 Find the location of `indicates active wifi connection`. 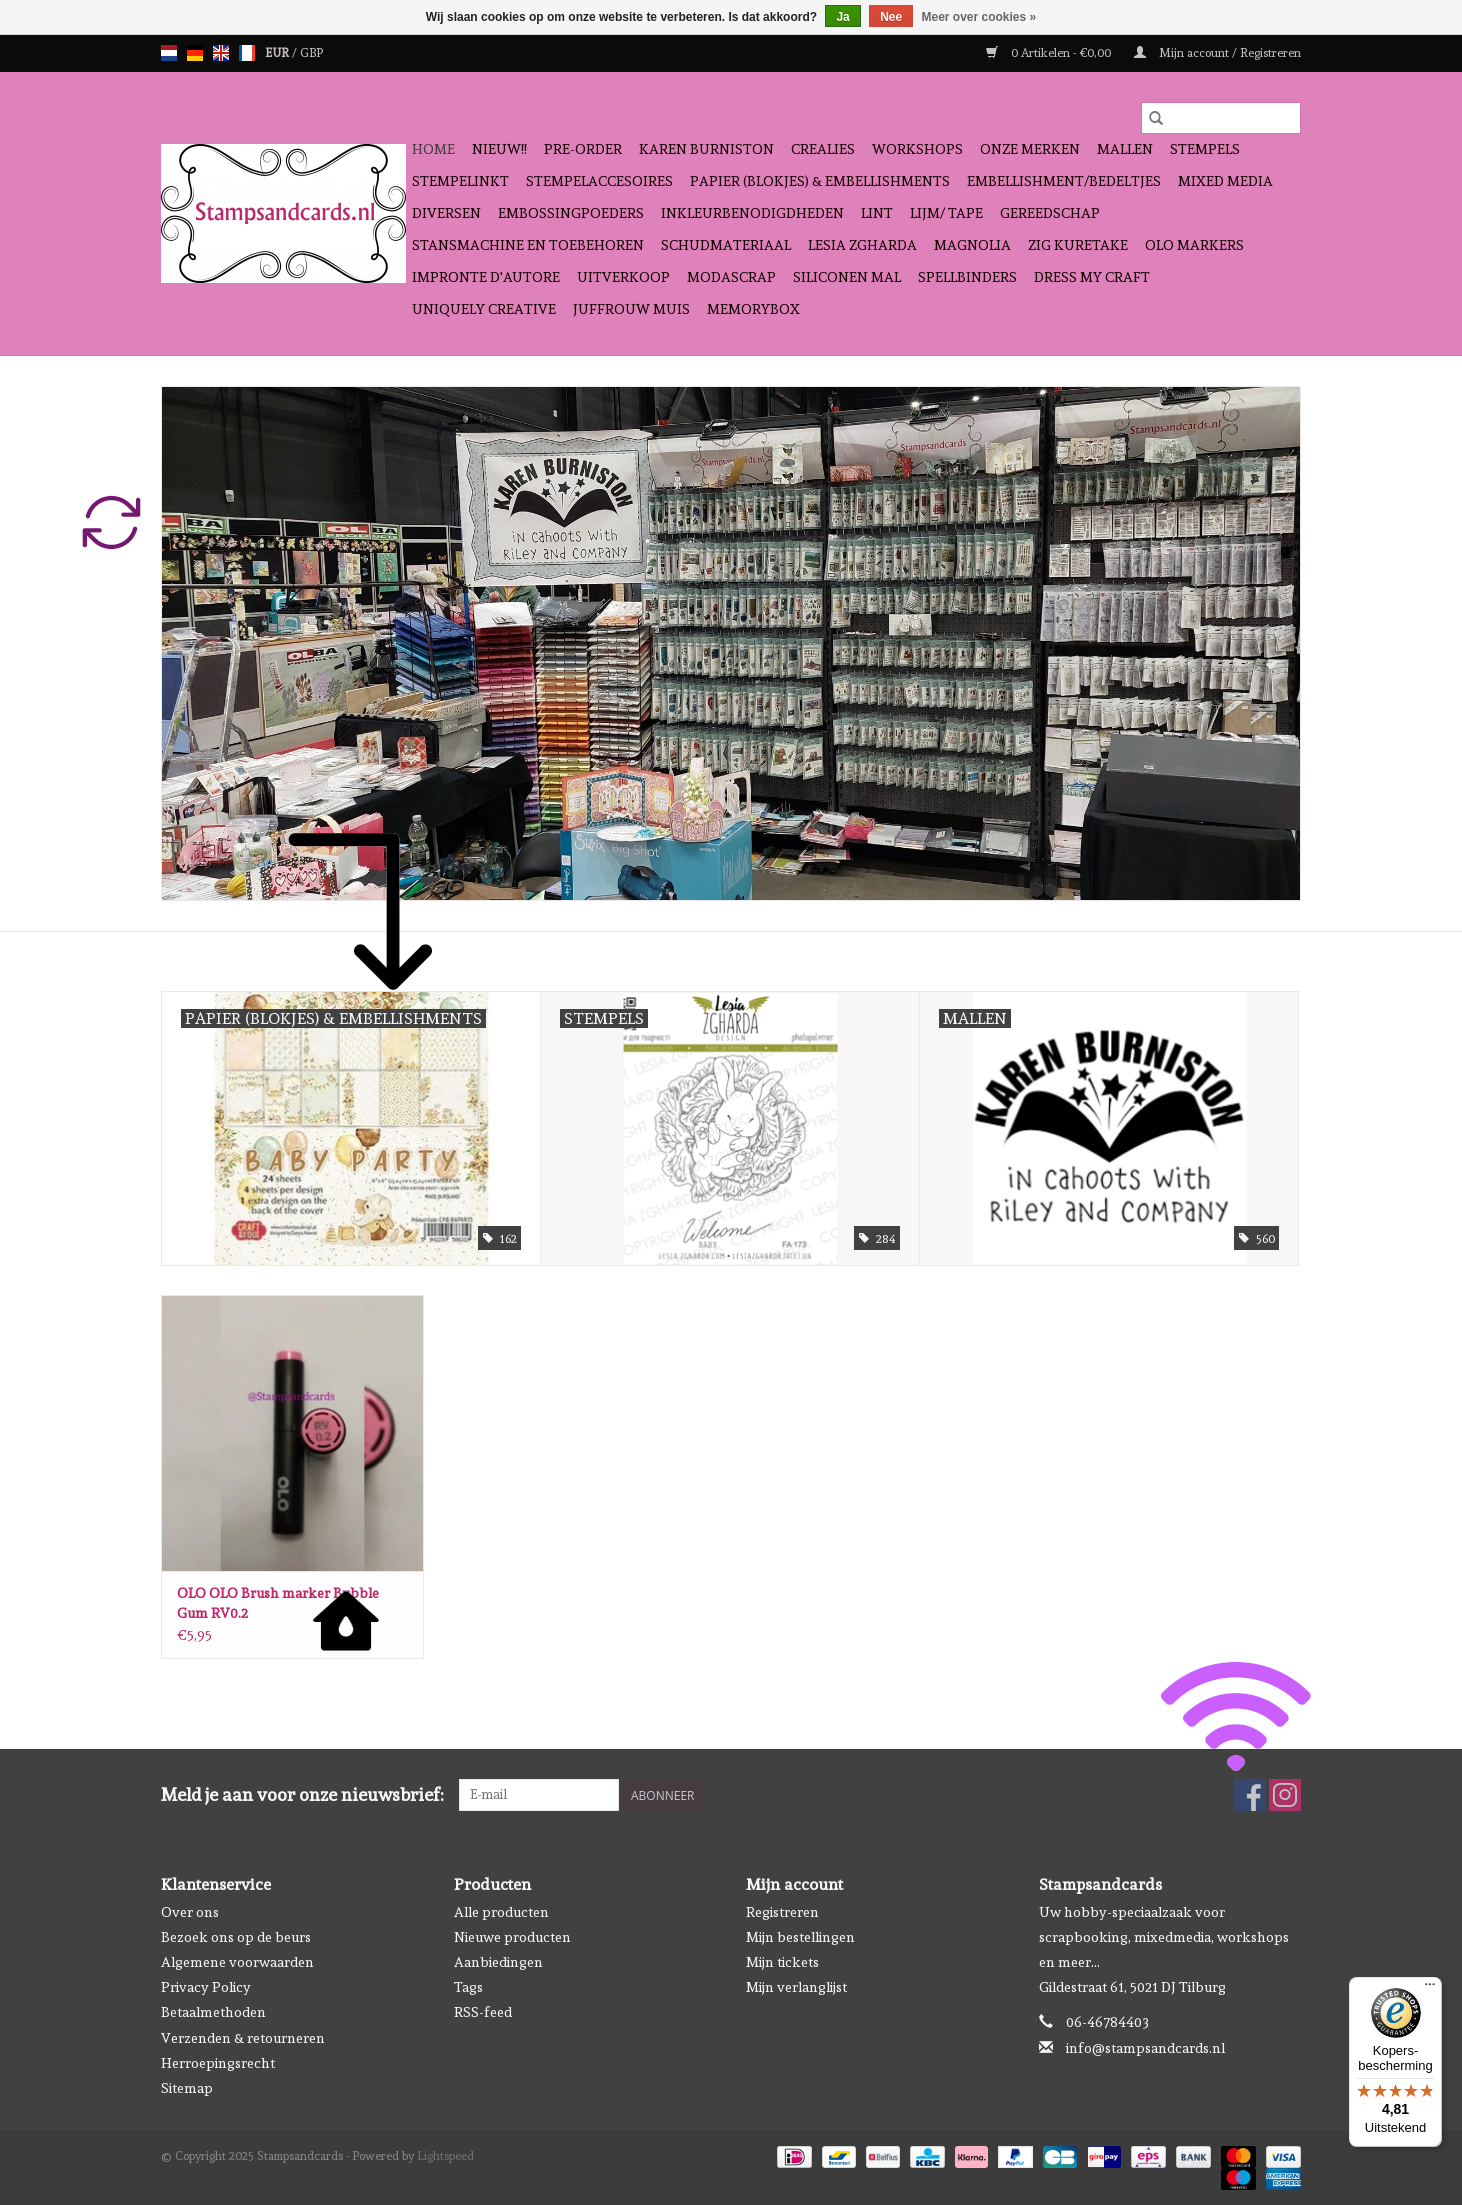

indicates active wifi connection is located at coordinates (1236, 1719).